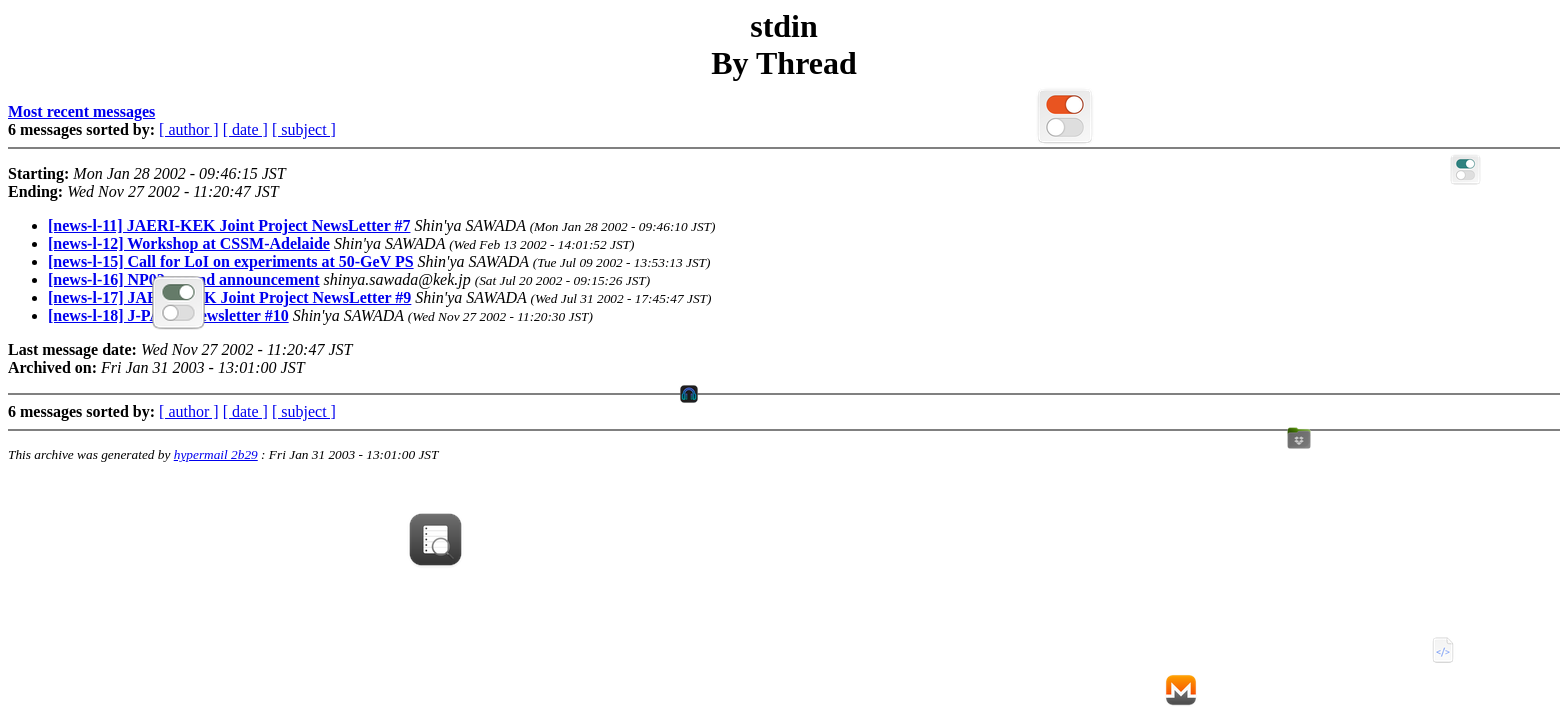 The image size is (1568, 720). Describe the element at coordinates (1465, 169) in the screenshot. I see `open system tweaks or settings customization` at that location.